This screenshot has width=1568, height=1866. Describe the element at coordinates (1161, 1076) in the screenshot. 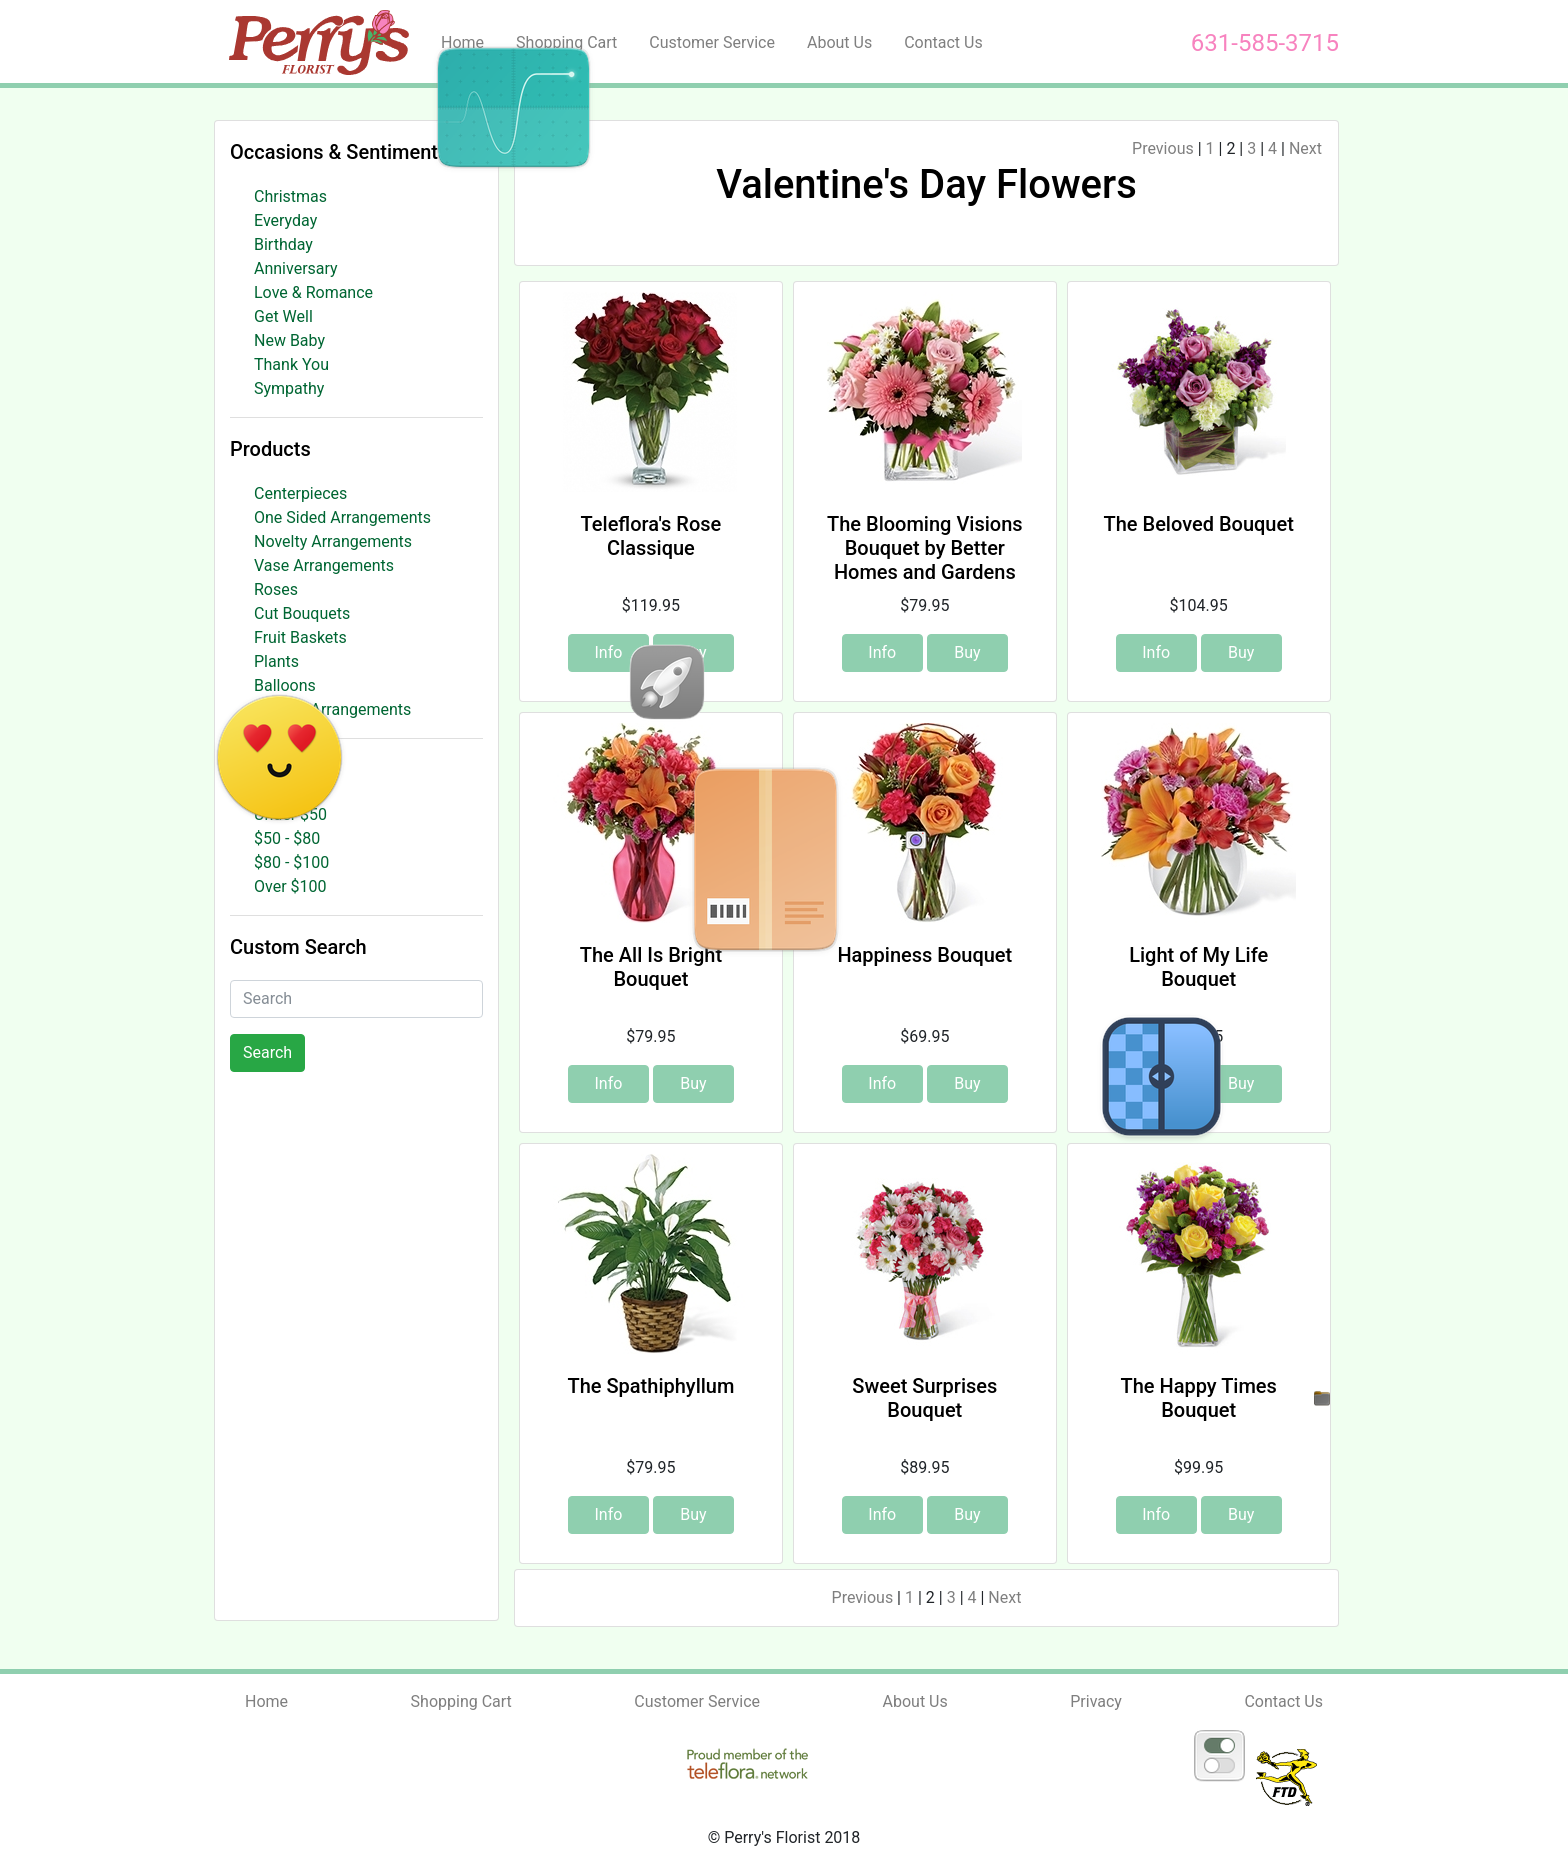

I see `open Upscayl image upscaling app` at that location.